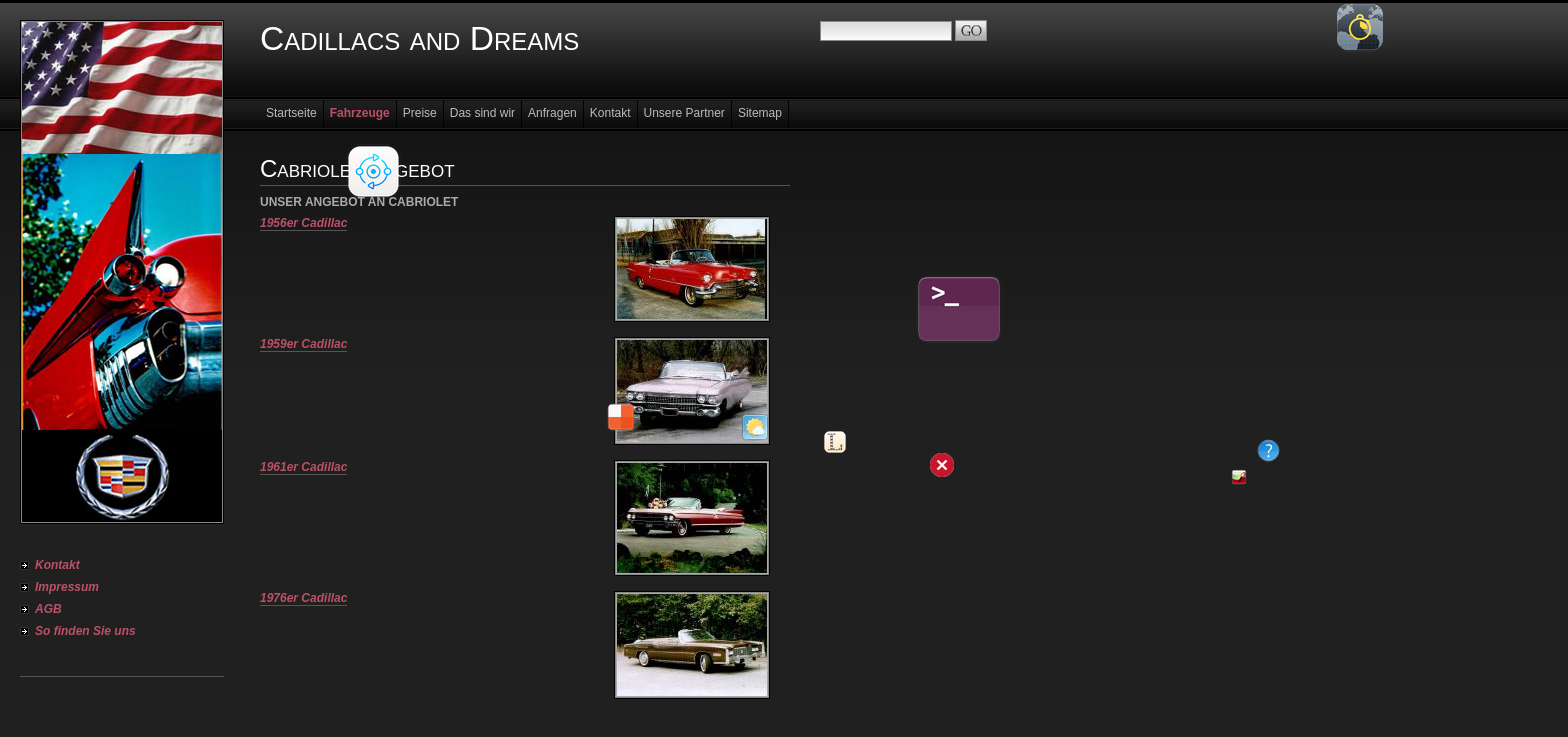 The width and height of the screenshot is (1568, 737). Describe the element at coordinates (373, 171) in the screenshot. I see `open coolero cooling system control app` at that location.